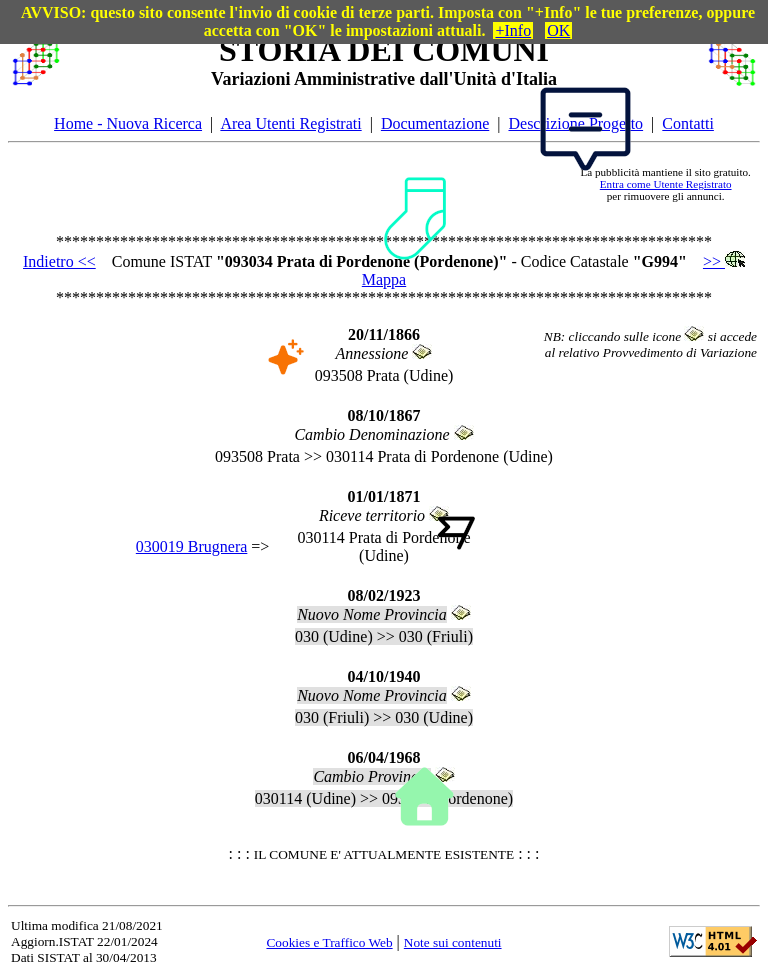 This screenshot has width=768, height=977. Describe the element at coordinates (418, 217) in the screenshot. I see `browse clothing or apparel items` at that location.